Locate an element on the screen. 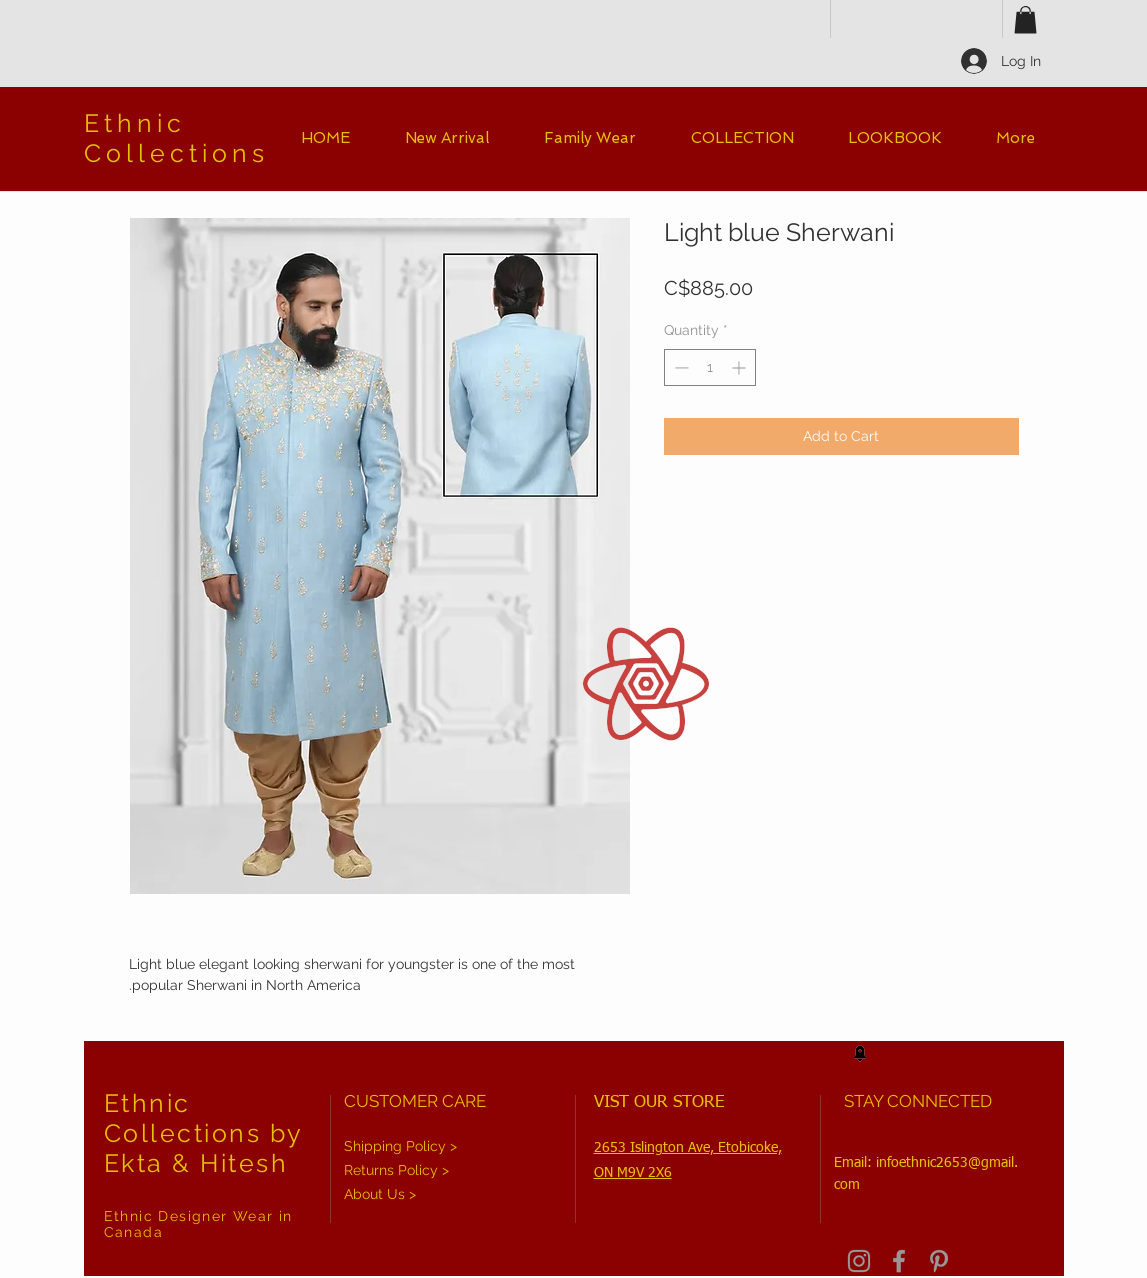  launch or deploy an application is located at coordinates (860, 1053).